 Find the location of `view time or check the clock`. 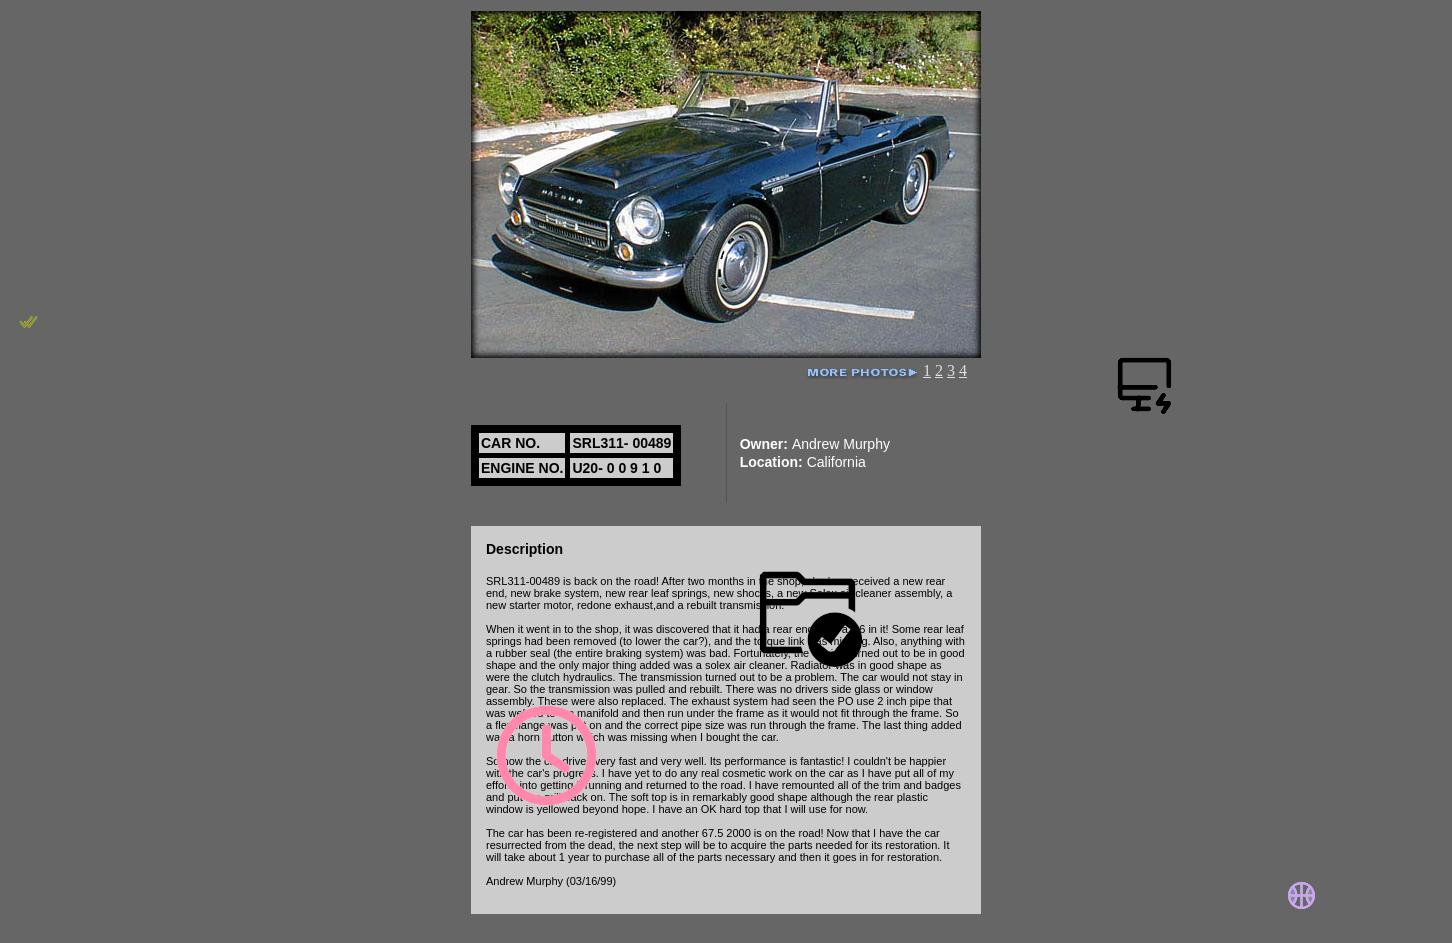

view time or check the clock is located at coordinates (546, 755).